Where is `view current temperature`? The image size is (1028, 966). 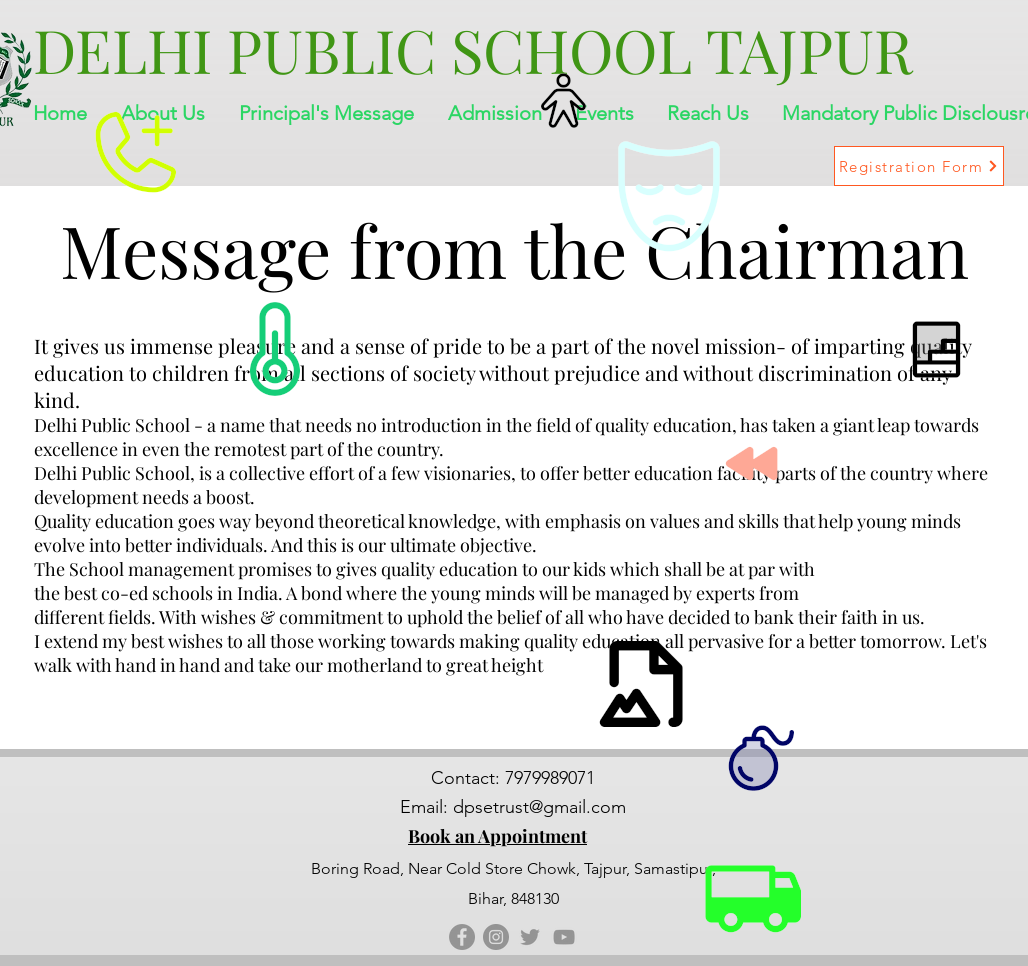
view current temperature is located at coordinates (275, 349).